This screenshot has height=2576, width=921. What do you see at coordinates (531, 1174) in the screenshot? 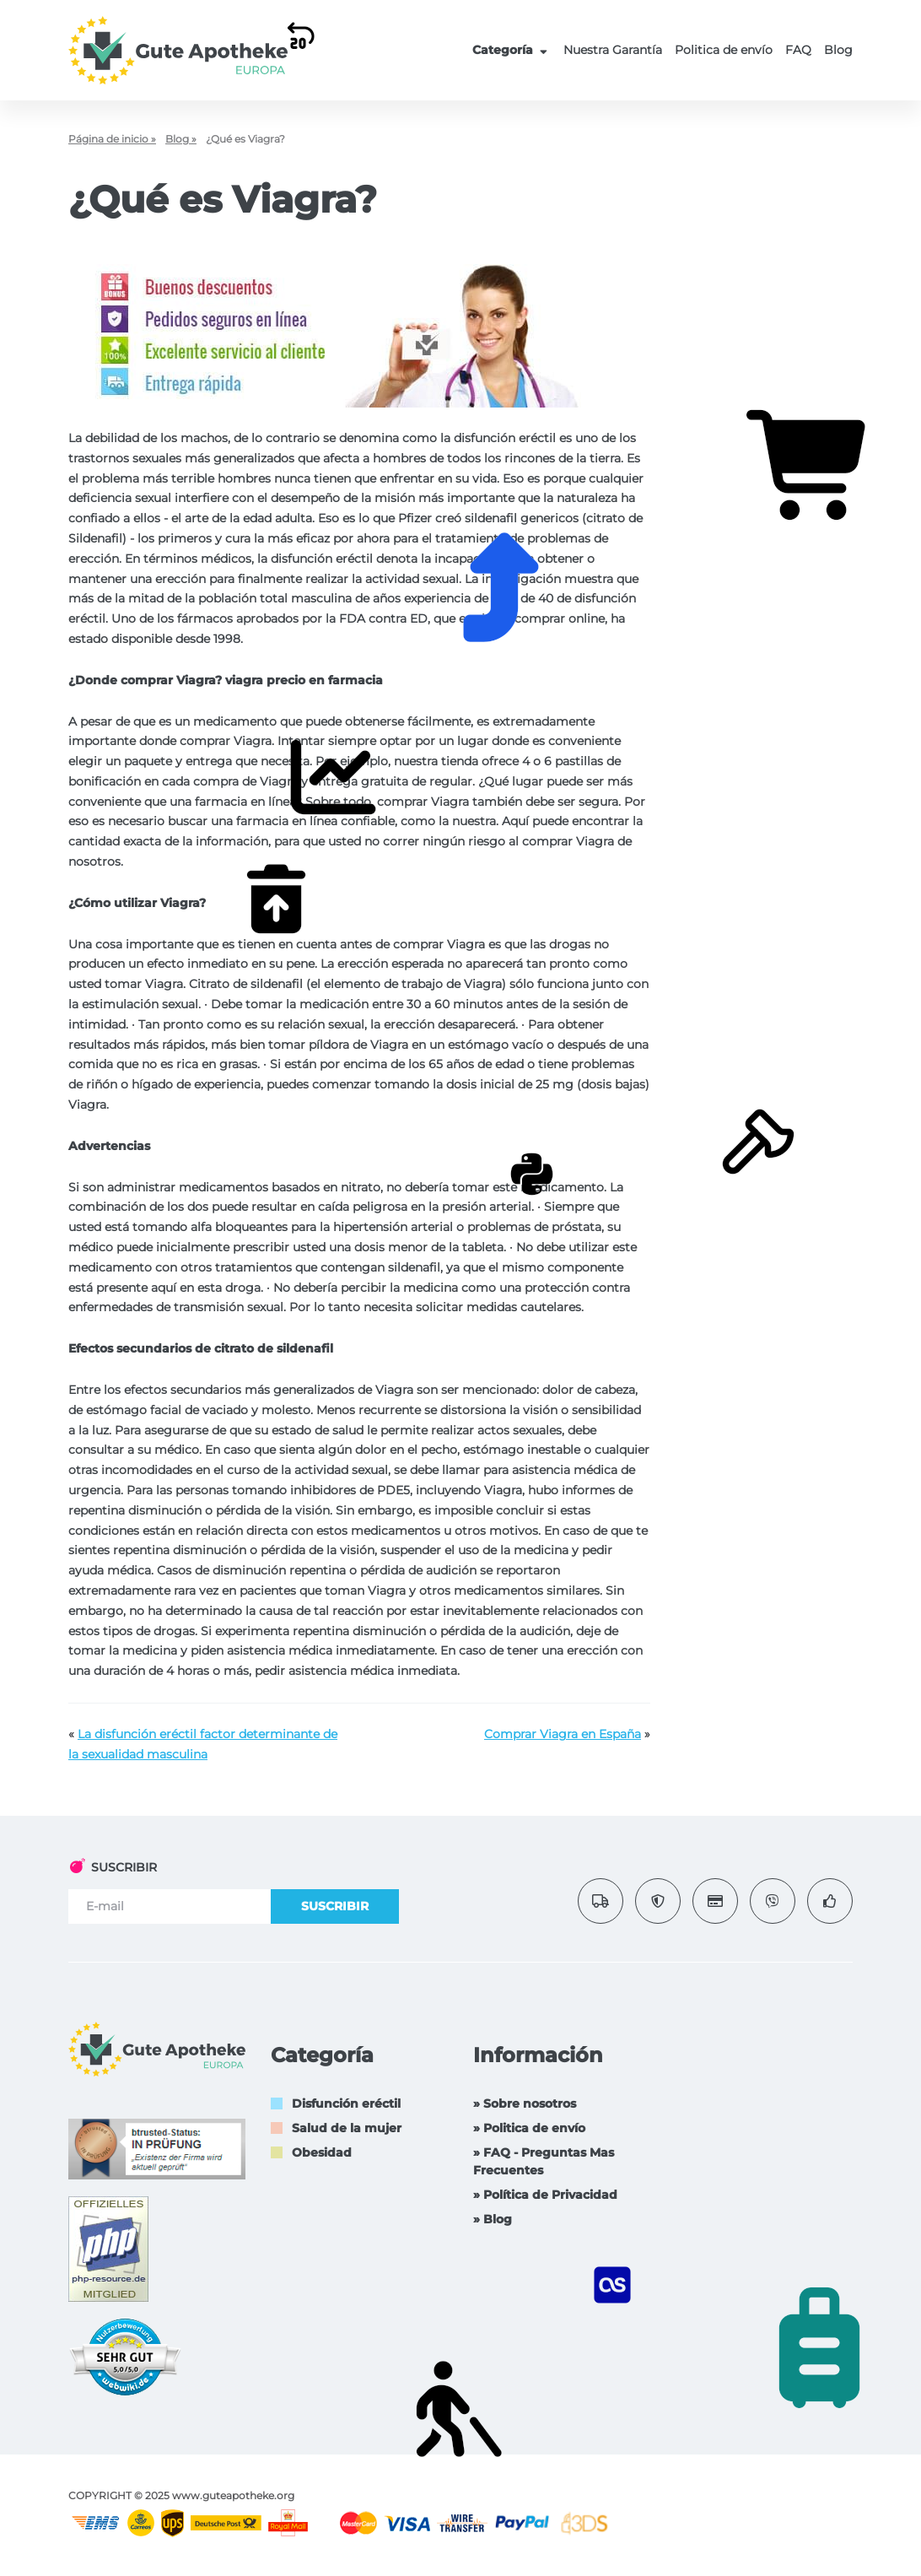
I see `python programming language logo` at bounding box center [531, 1174].